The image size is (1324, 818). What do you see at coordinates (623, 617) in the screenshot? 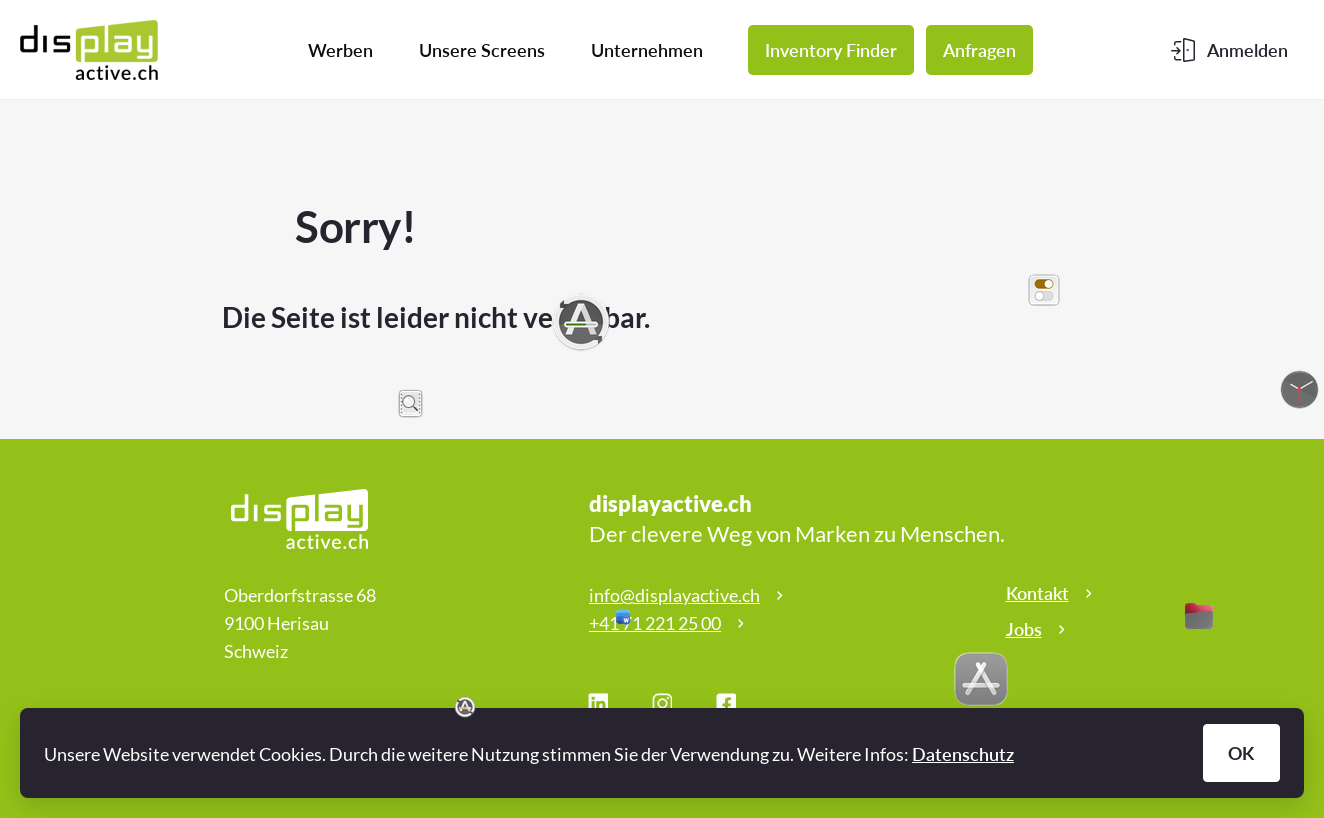
I see `open Microsoft Word` at bounding box center [623, 617].